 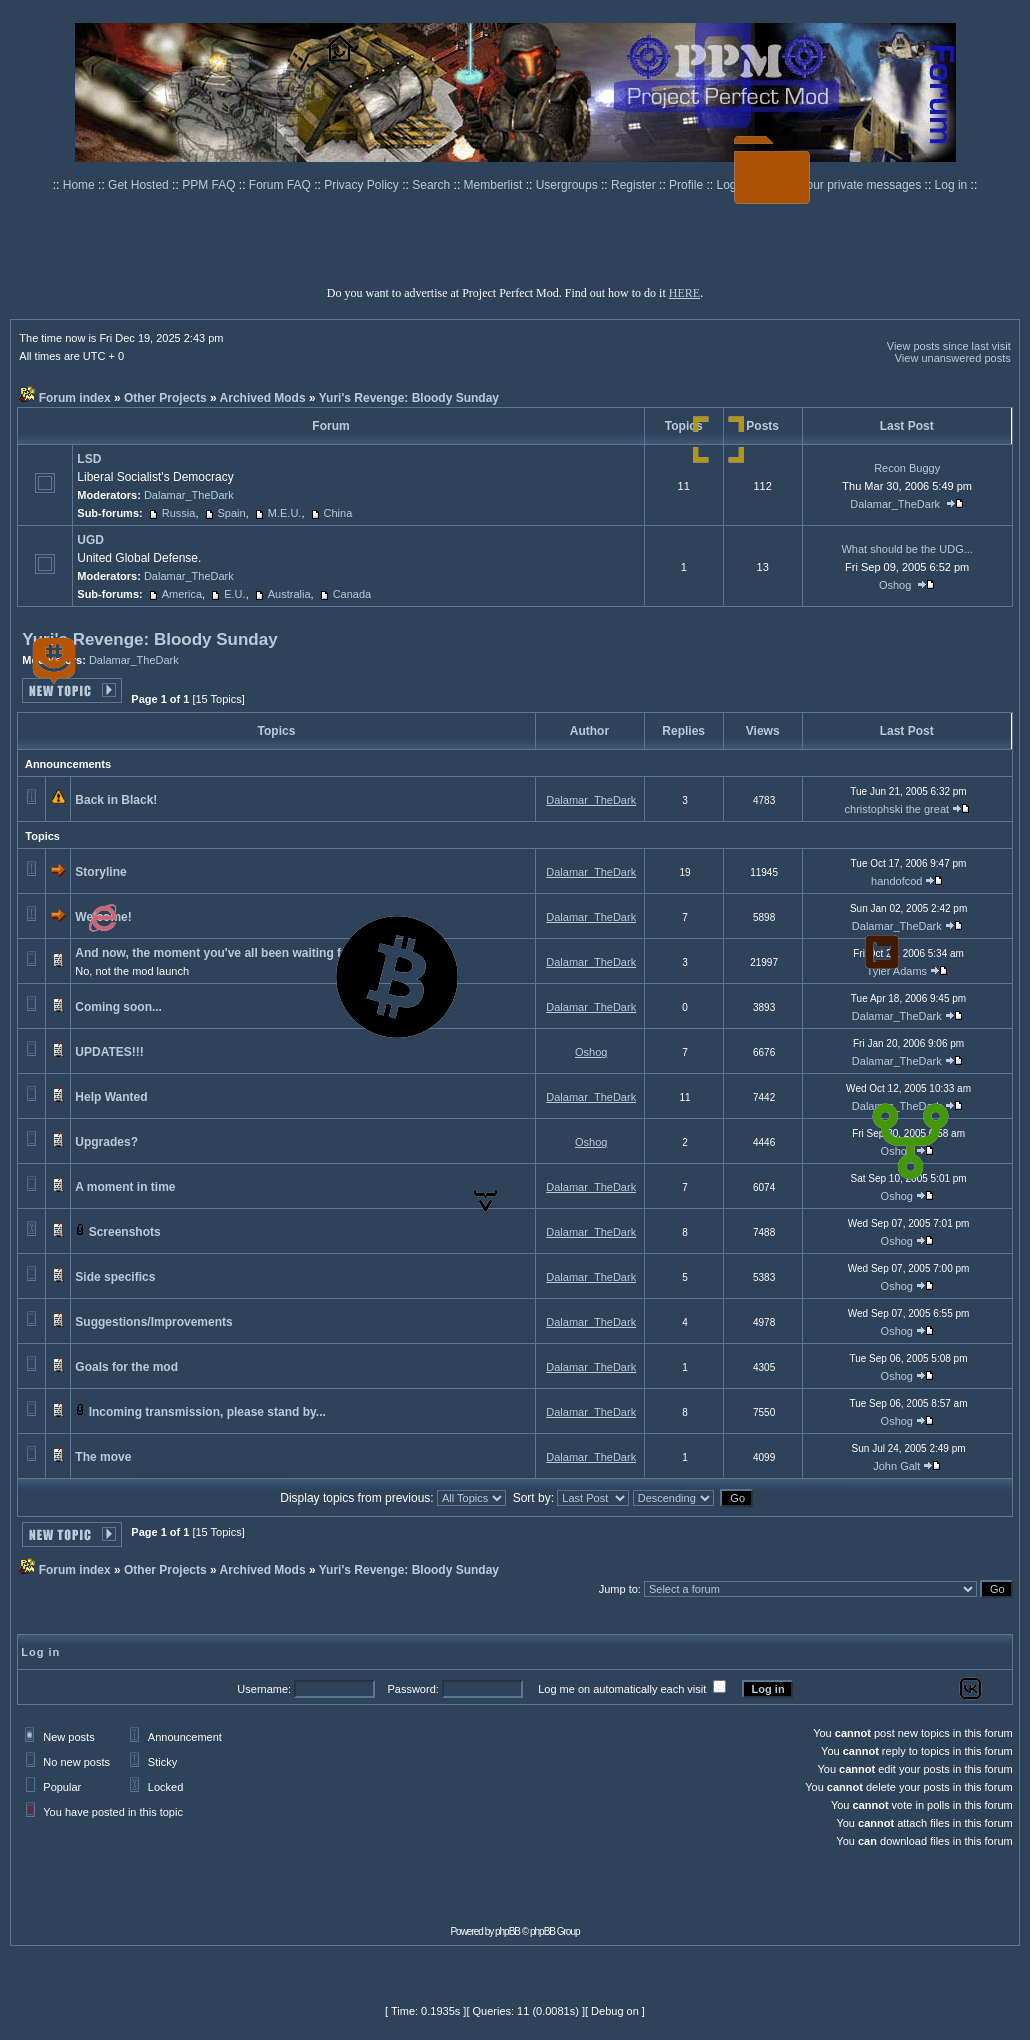 What do you see at coordinates (103, 918) in the screenshot?
I see `open link in internet explorer` at bounding box center [103, 918].